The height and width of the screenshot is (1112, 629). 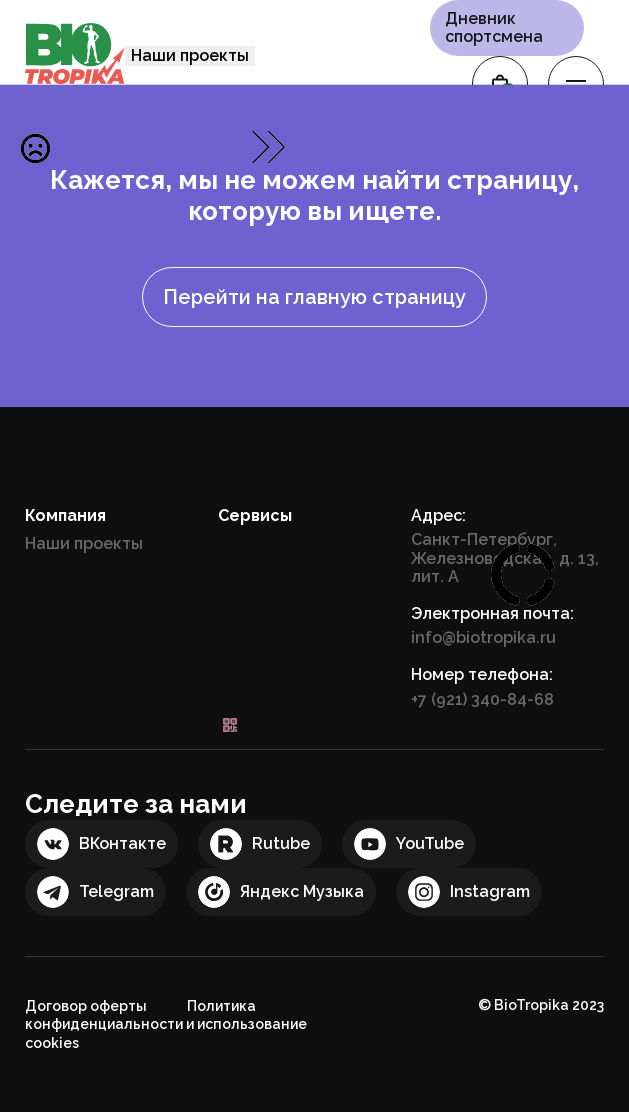 I want to click on loading or processing in progress, so click(x=523, y=574).